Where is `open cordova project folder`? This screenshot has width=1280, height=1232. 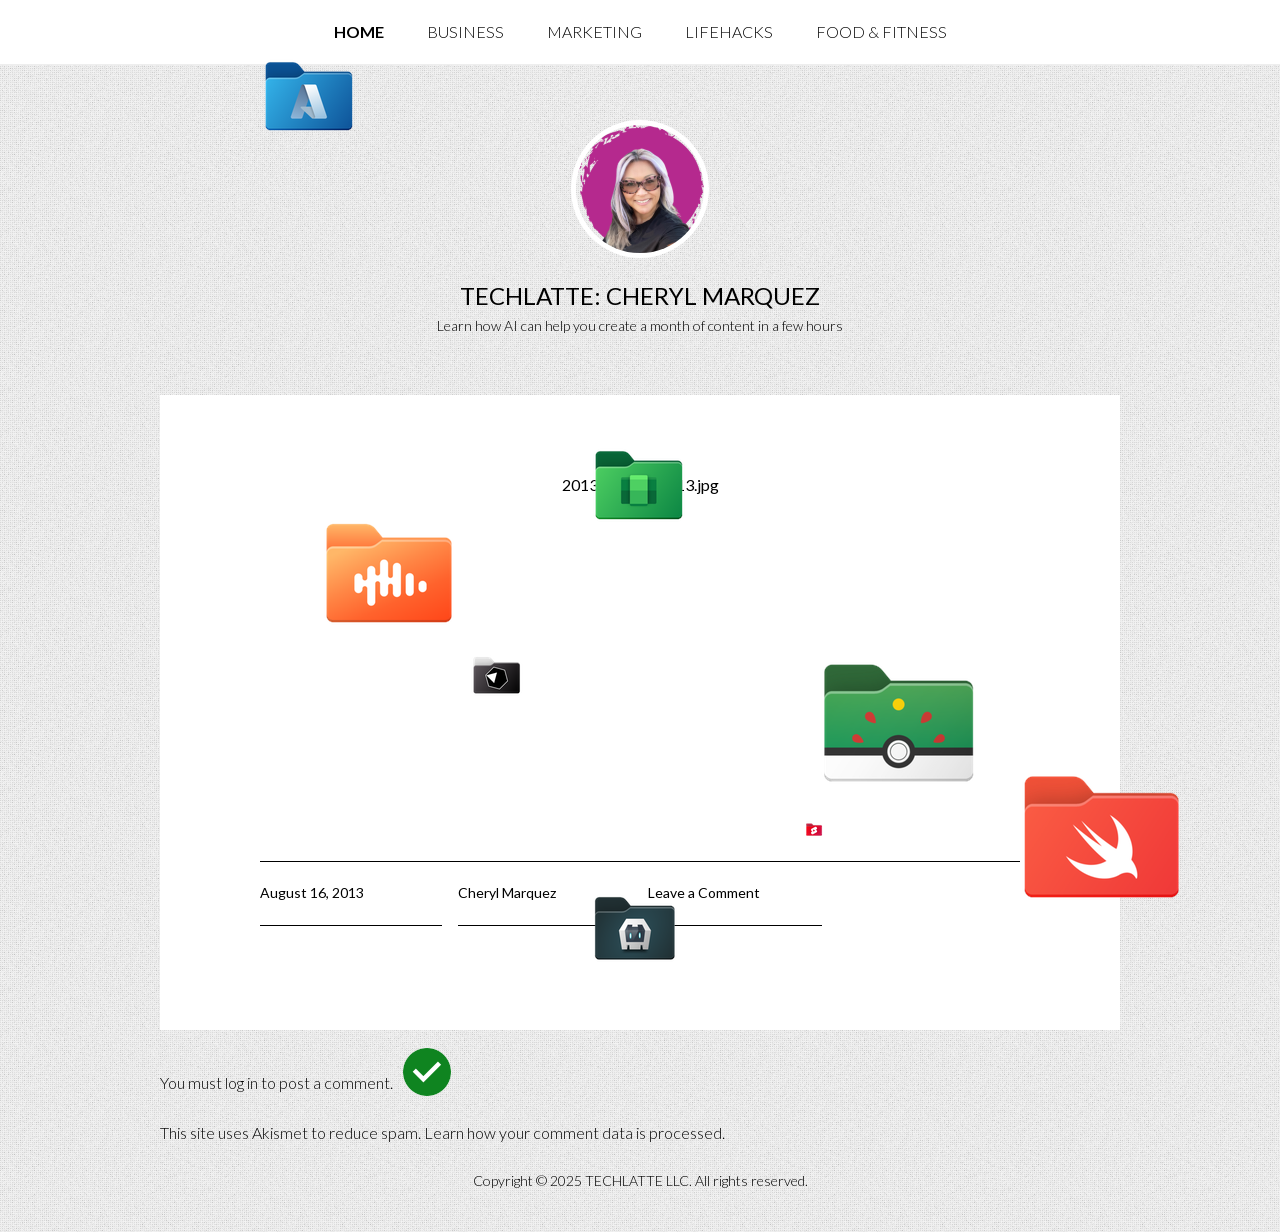 open cordova project folder is located at coordinates (634, 930).